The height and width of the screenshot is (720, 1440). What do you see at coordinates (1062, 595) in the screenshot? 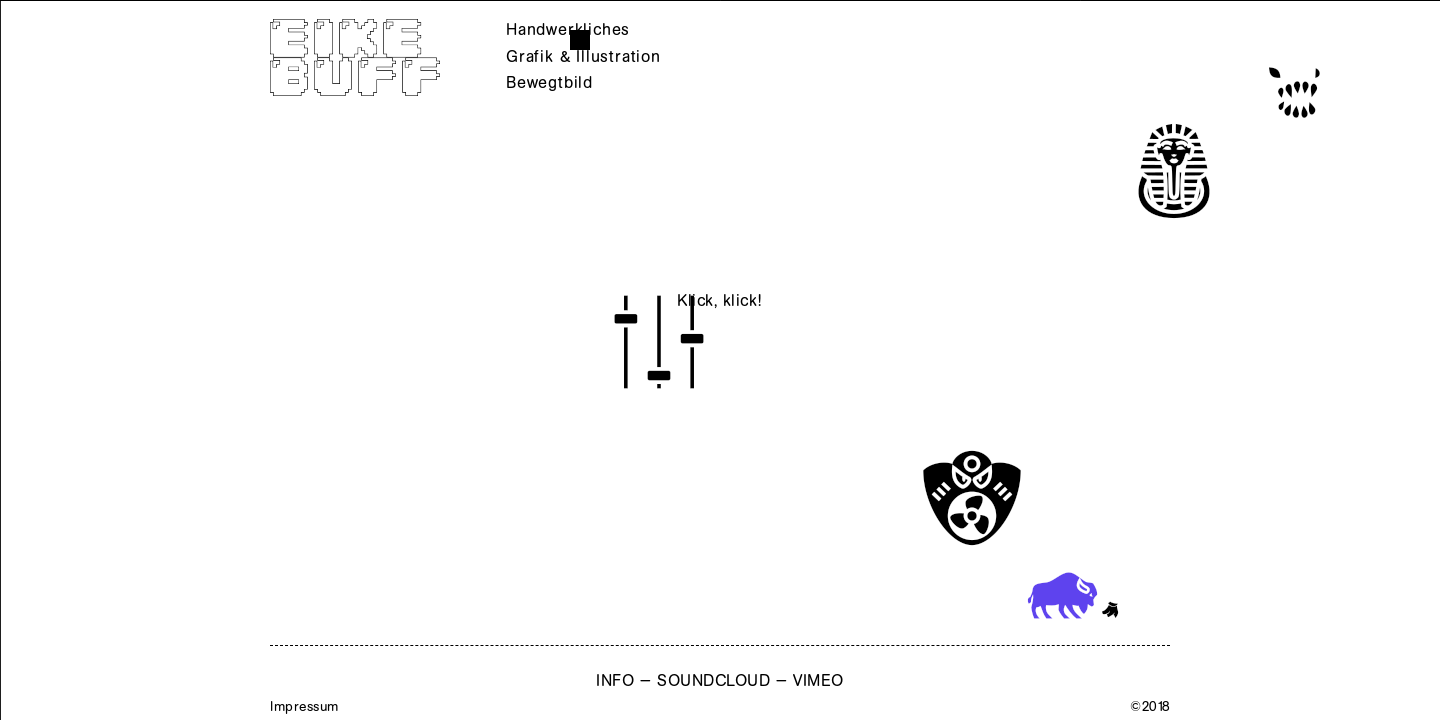
I see `wildlife or nature category indicator` at bounding box center [1062, 595].